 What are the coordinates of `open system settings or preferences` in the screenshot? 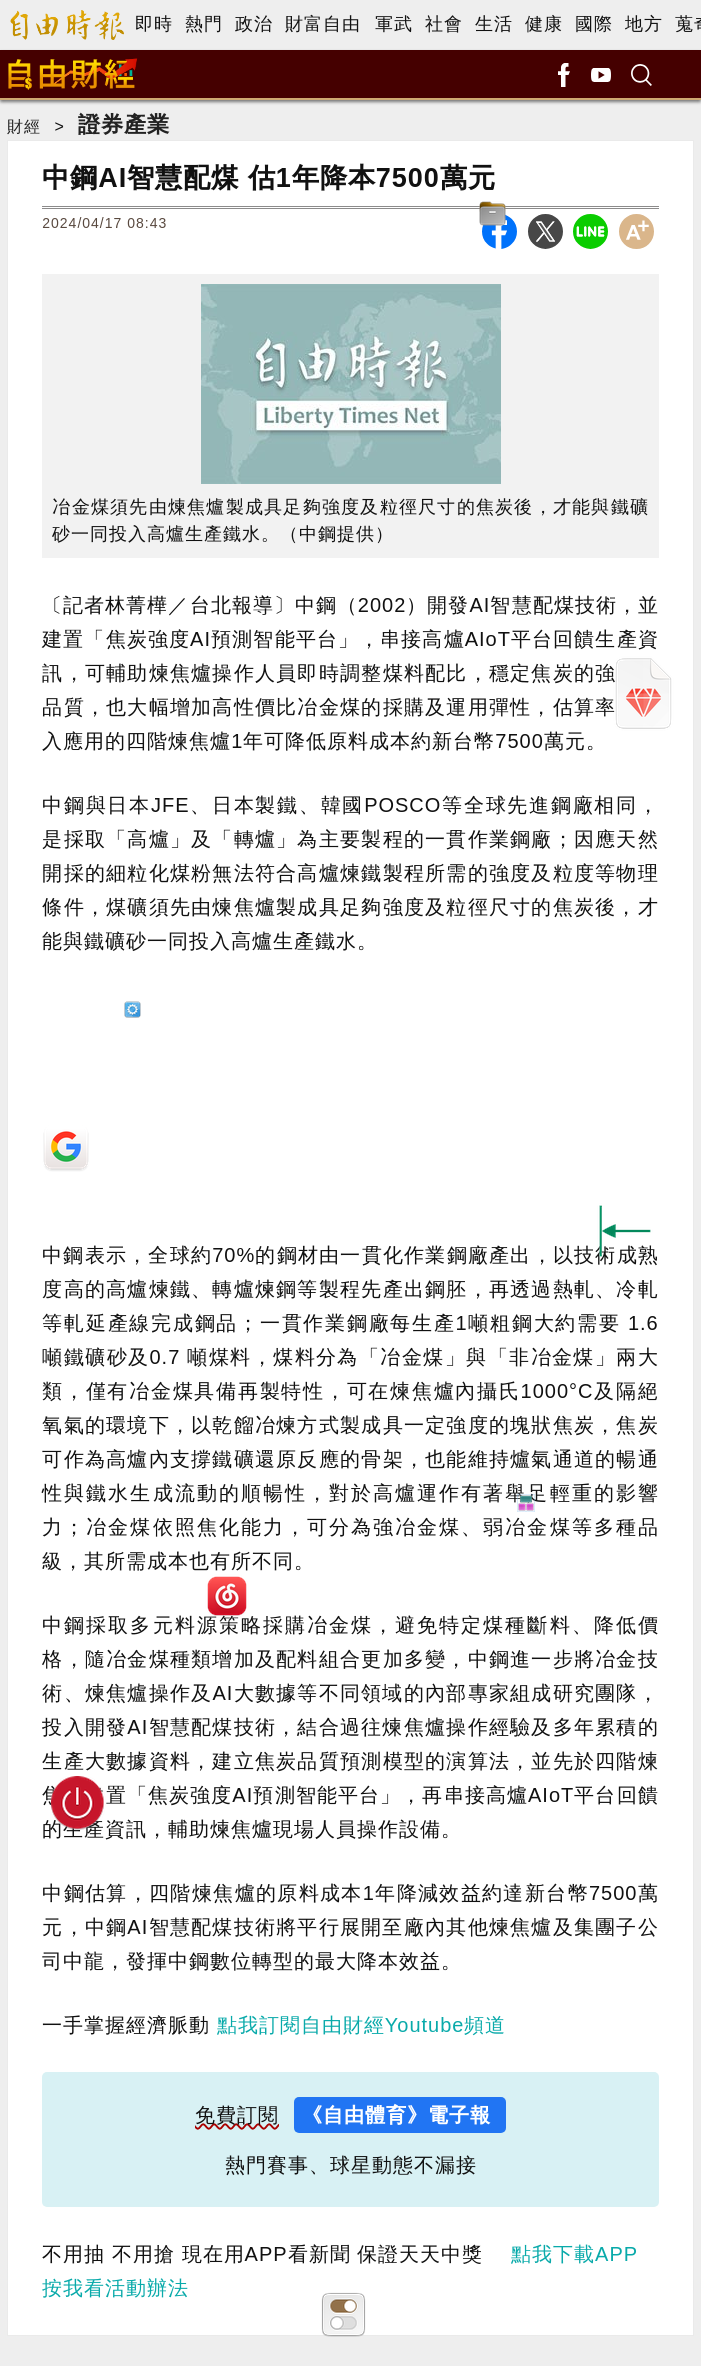 It's located at (343, 2314).